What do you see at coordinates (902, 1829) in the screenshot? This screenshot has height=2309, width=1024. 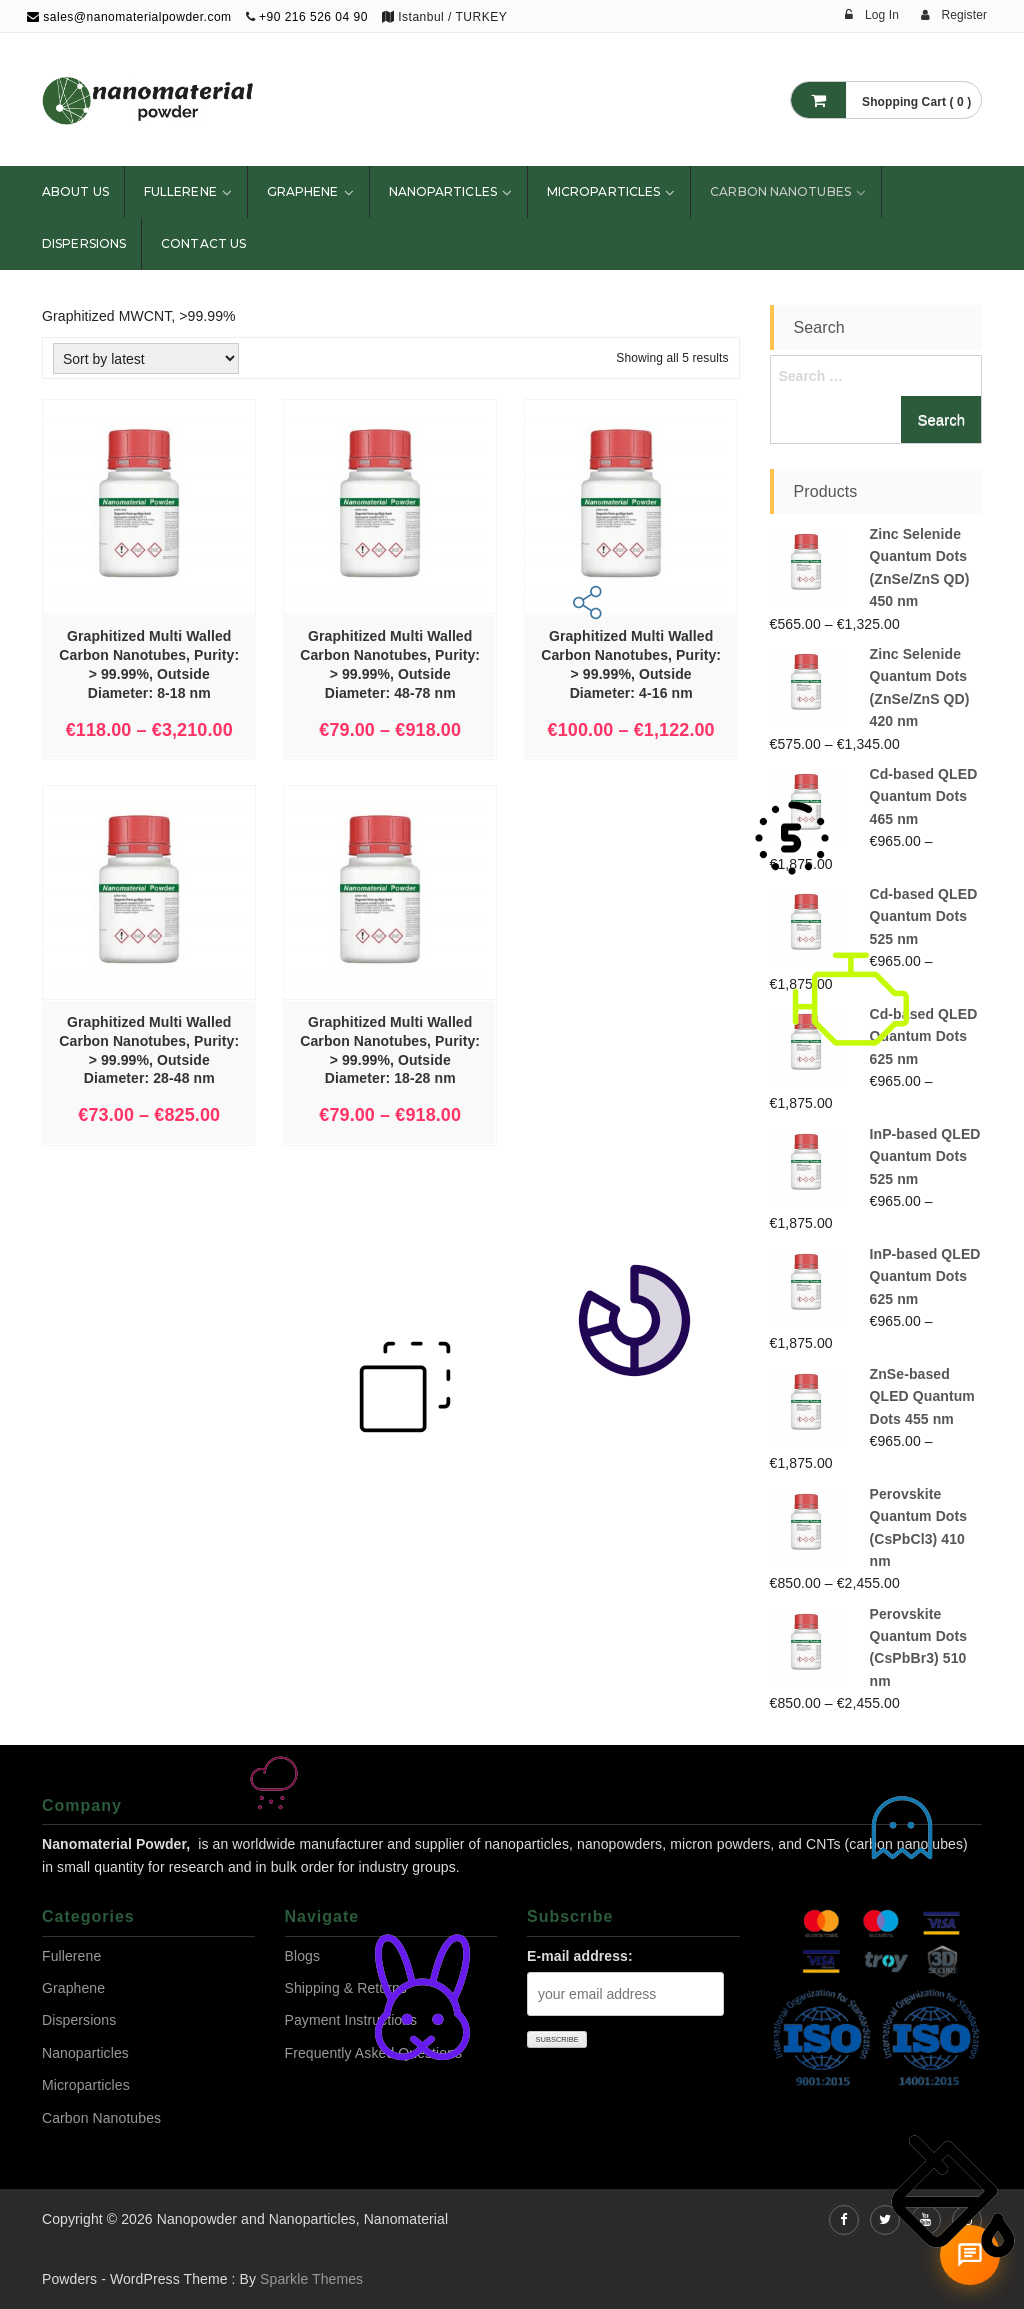 I see `toggle ghost mode or invisible status` at bounding box center [902, 1829].